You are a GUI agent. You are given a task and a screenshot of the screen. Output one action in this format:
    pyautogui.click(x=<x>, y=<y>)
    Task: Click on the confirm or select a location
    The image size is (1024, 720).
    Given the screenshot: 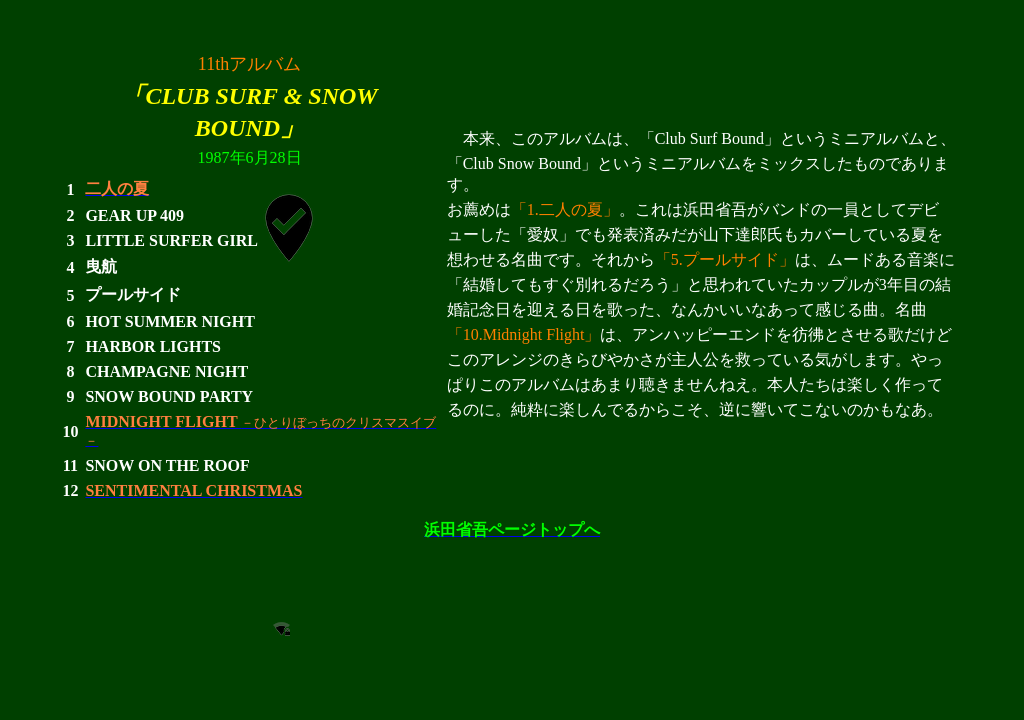 What is the action you would take?
    pyautogui.click(x=289, y=228)
    